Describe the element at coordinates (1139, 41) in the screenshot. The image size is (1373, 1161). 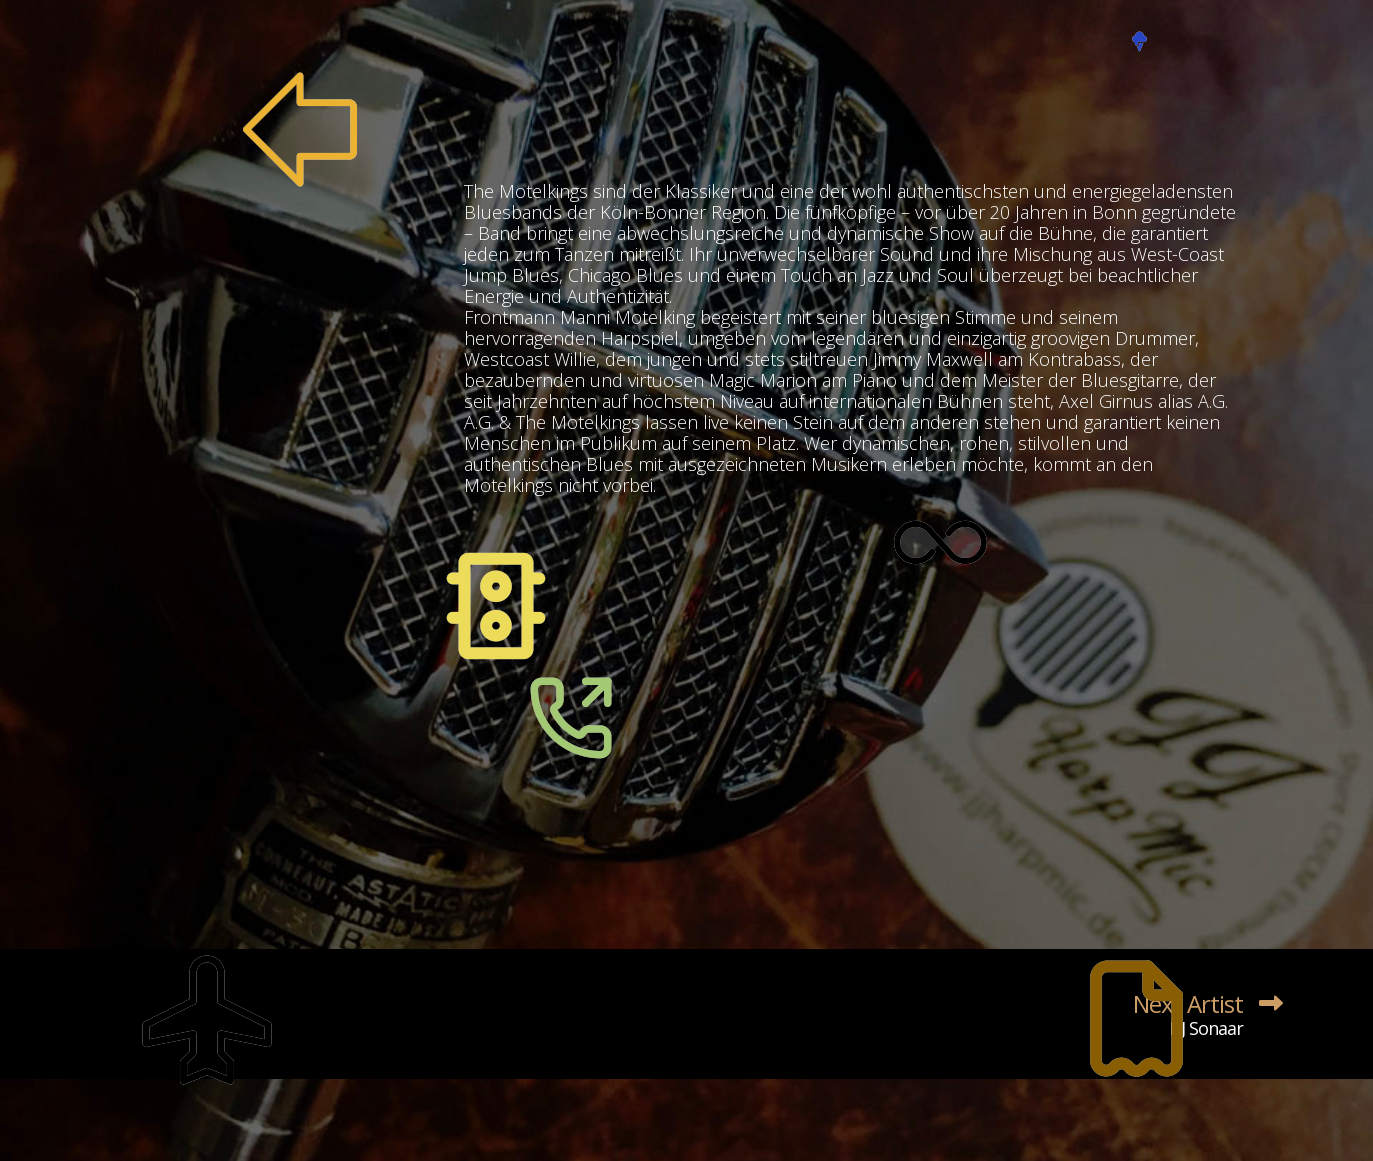
I see `browse desserts or sweet treats` at that location.